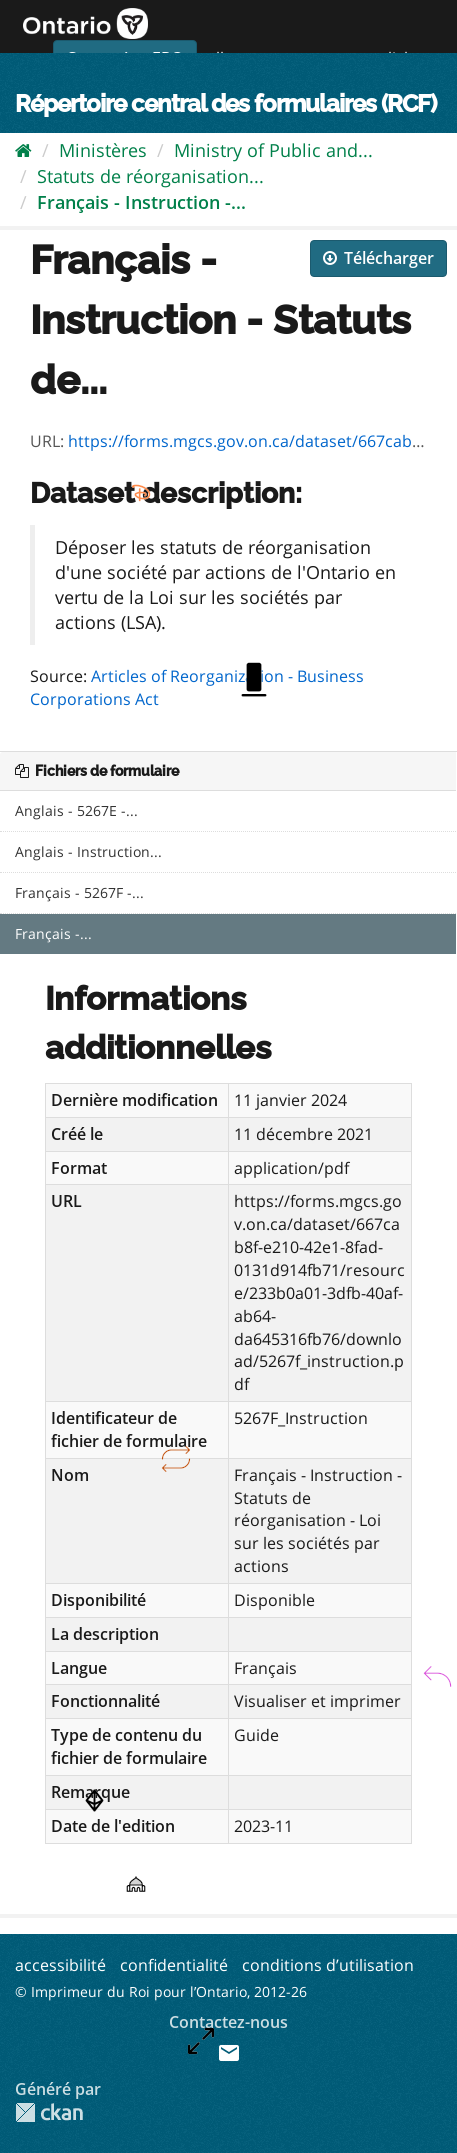 This screenshot has height=2153, width=457. I want to click on align object to bottom edge, so click(254, 679).